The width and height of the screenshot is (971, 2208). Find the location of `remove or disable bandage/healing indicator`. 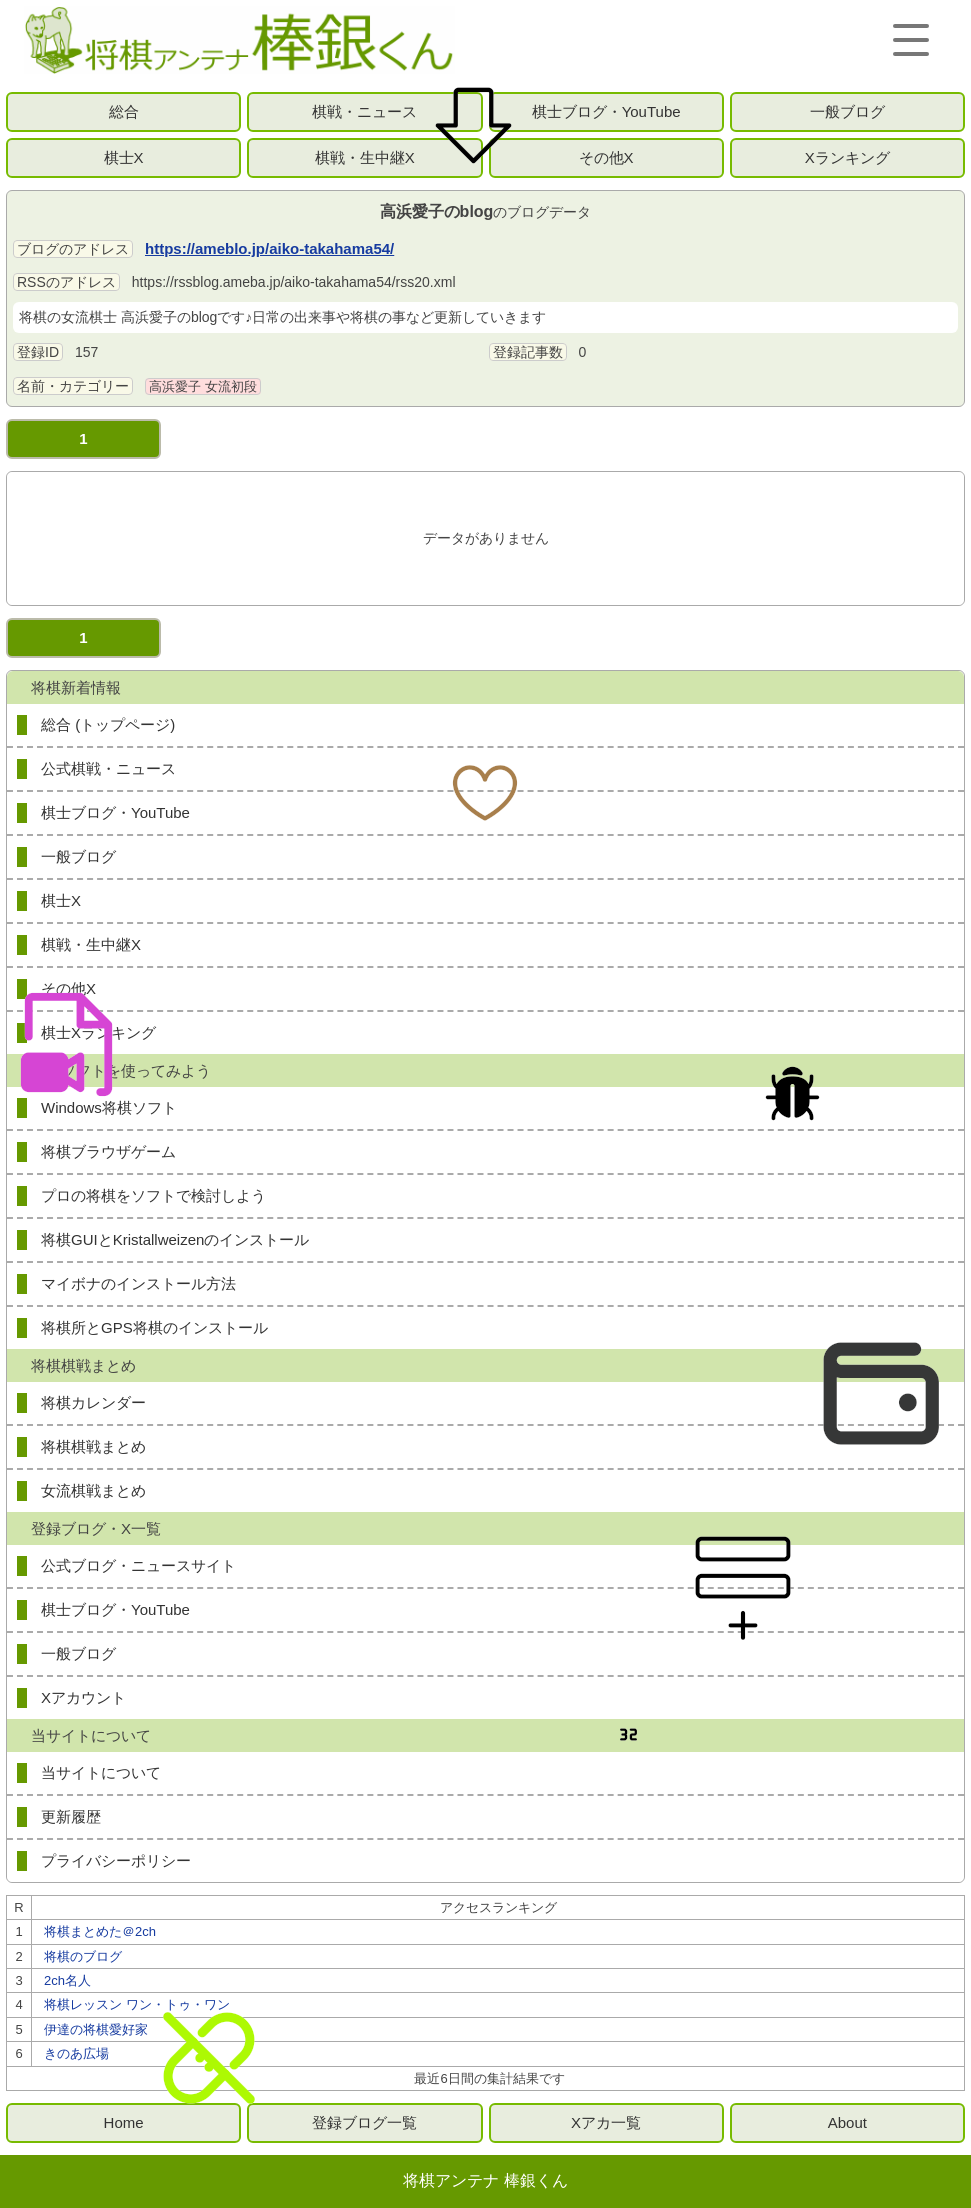

remove or disable bandage/healing indicator is located at coordinates (209, 2058).